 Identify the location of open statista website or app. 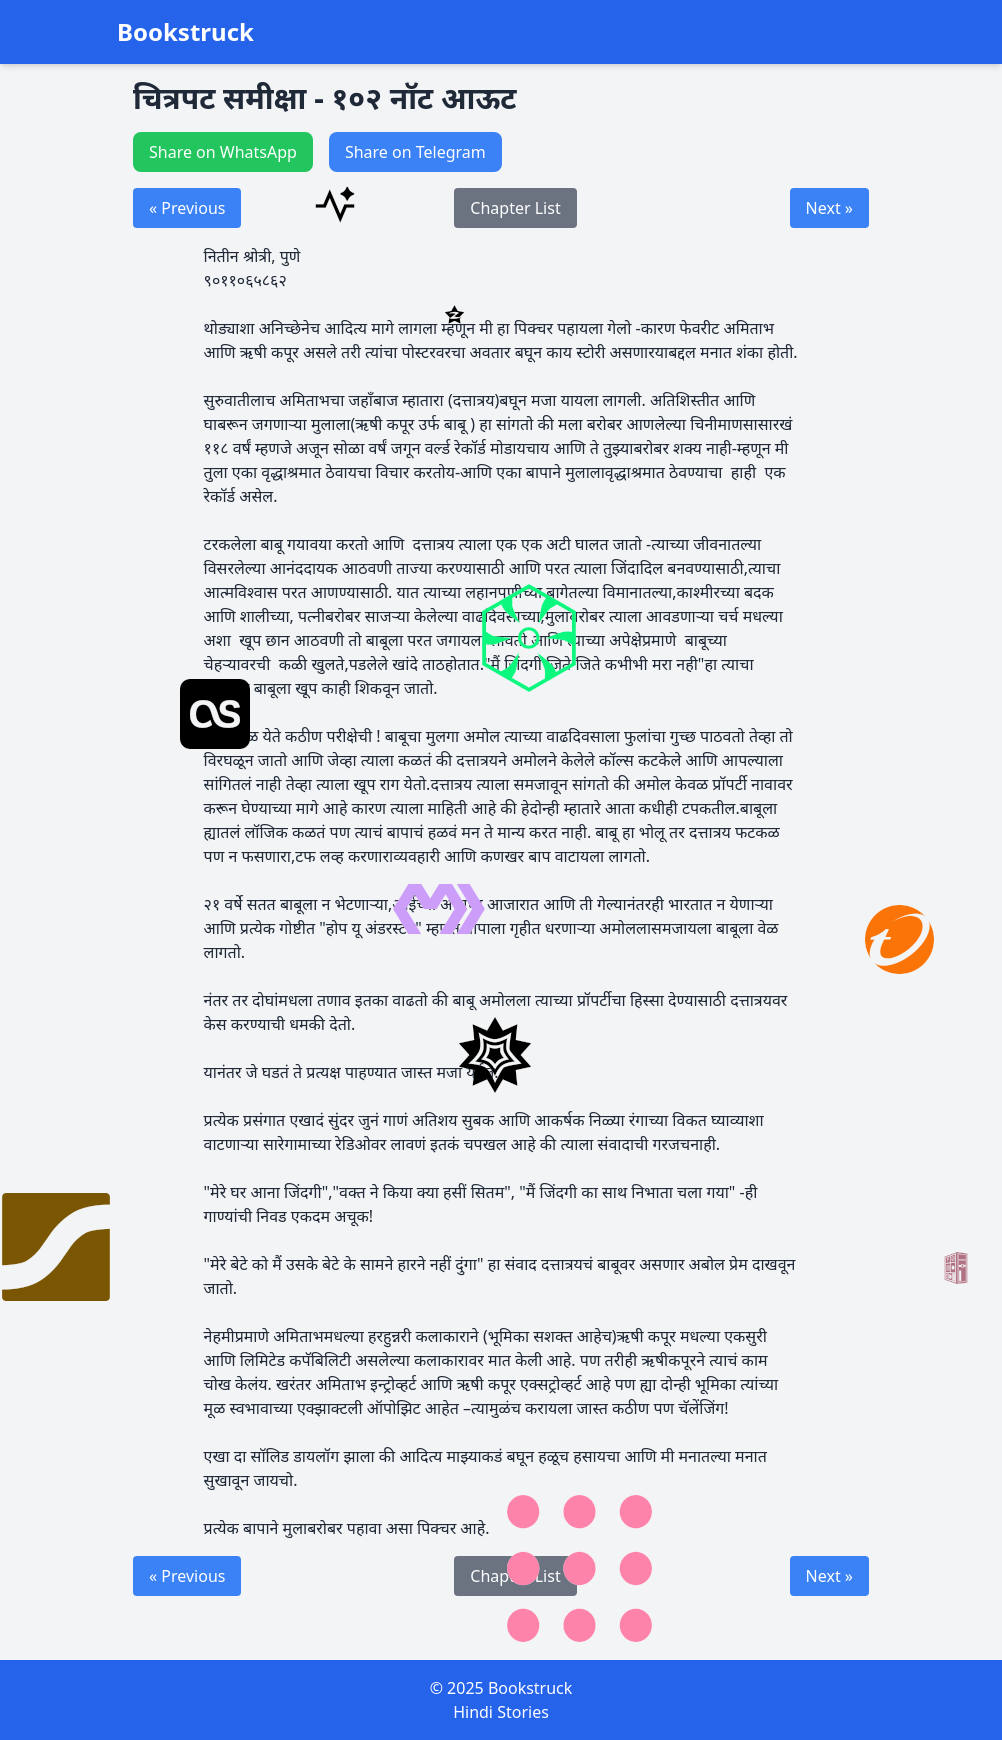
(56, 1247).